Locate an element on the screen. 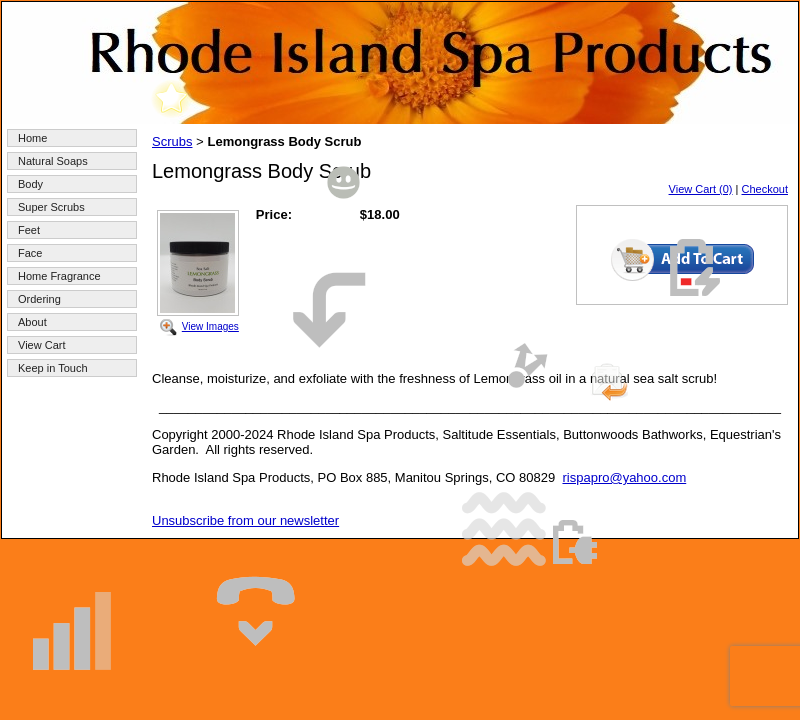  indicates good cellular signal strength is located at coordinates (74, 633).